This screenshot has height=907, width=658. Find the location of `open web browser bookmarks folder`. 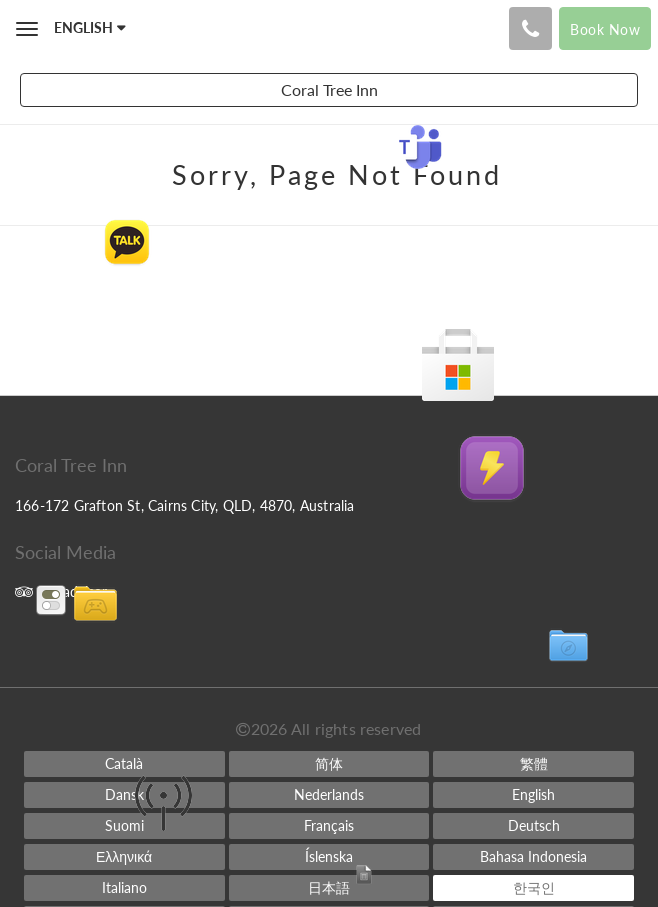

open web browser bookmarks folder is located at coordinates (568, 645).